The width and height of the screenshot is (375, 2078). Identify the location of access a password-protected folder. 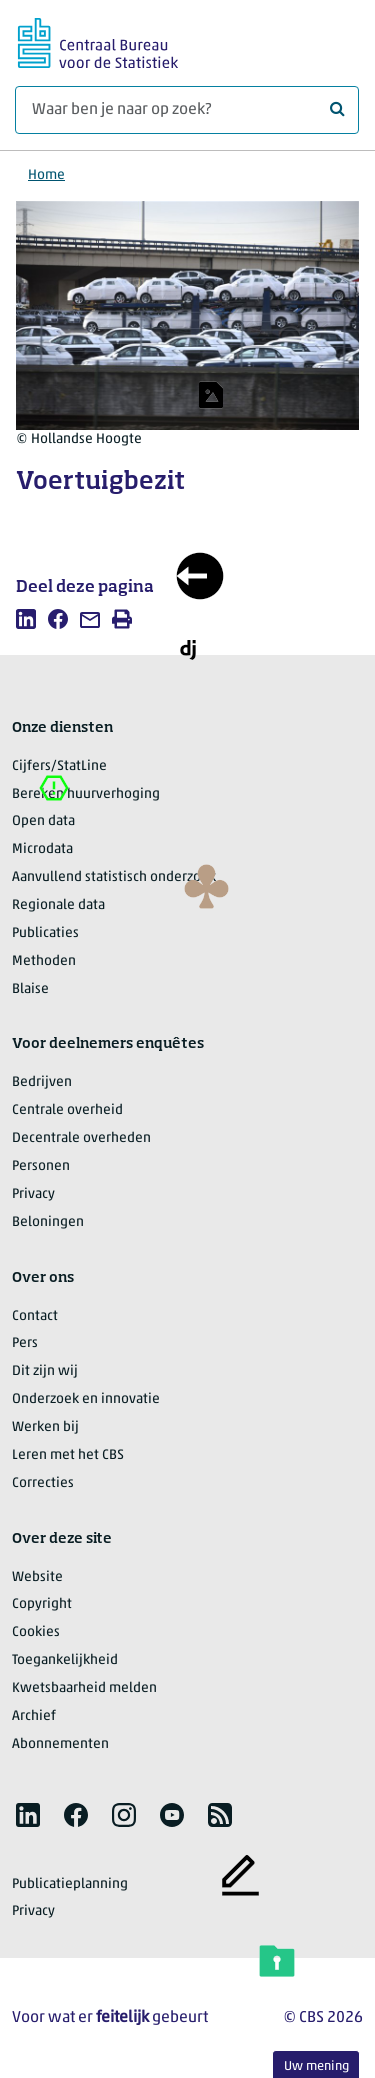
(277, 1961).